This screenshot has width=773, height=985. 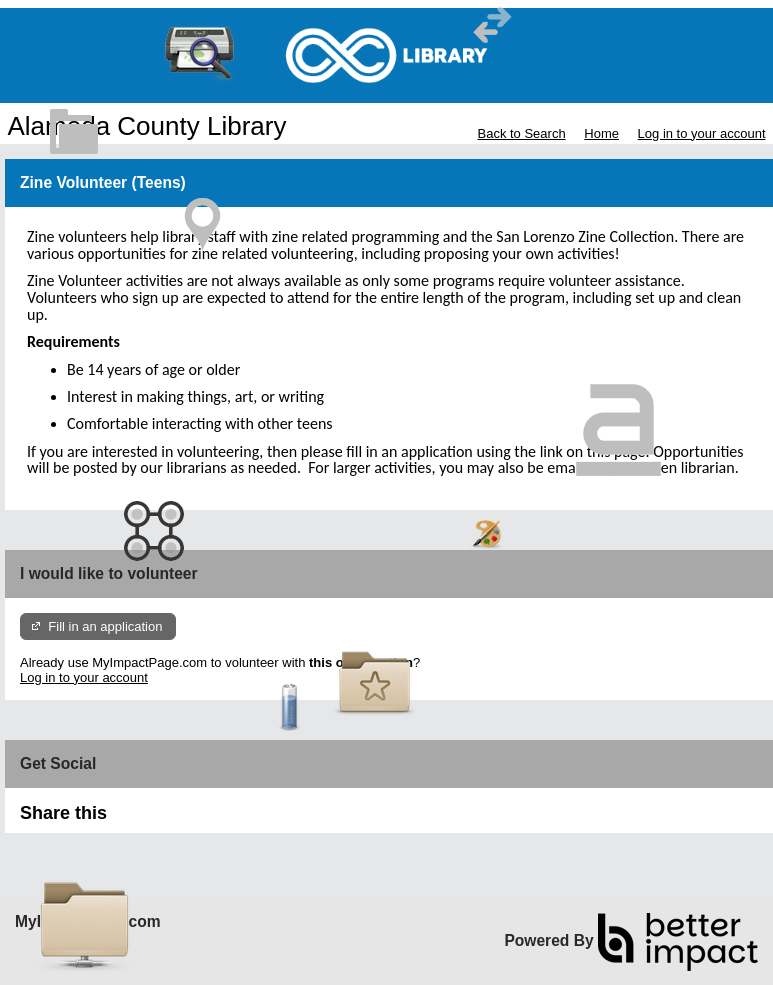 I want to click on open graphics or drawing applications, so click(x=486, y=534).